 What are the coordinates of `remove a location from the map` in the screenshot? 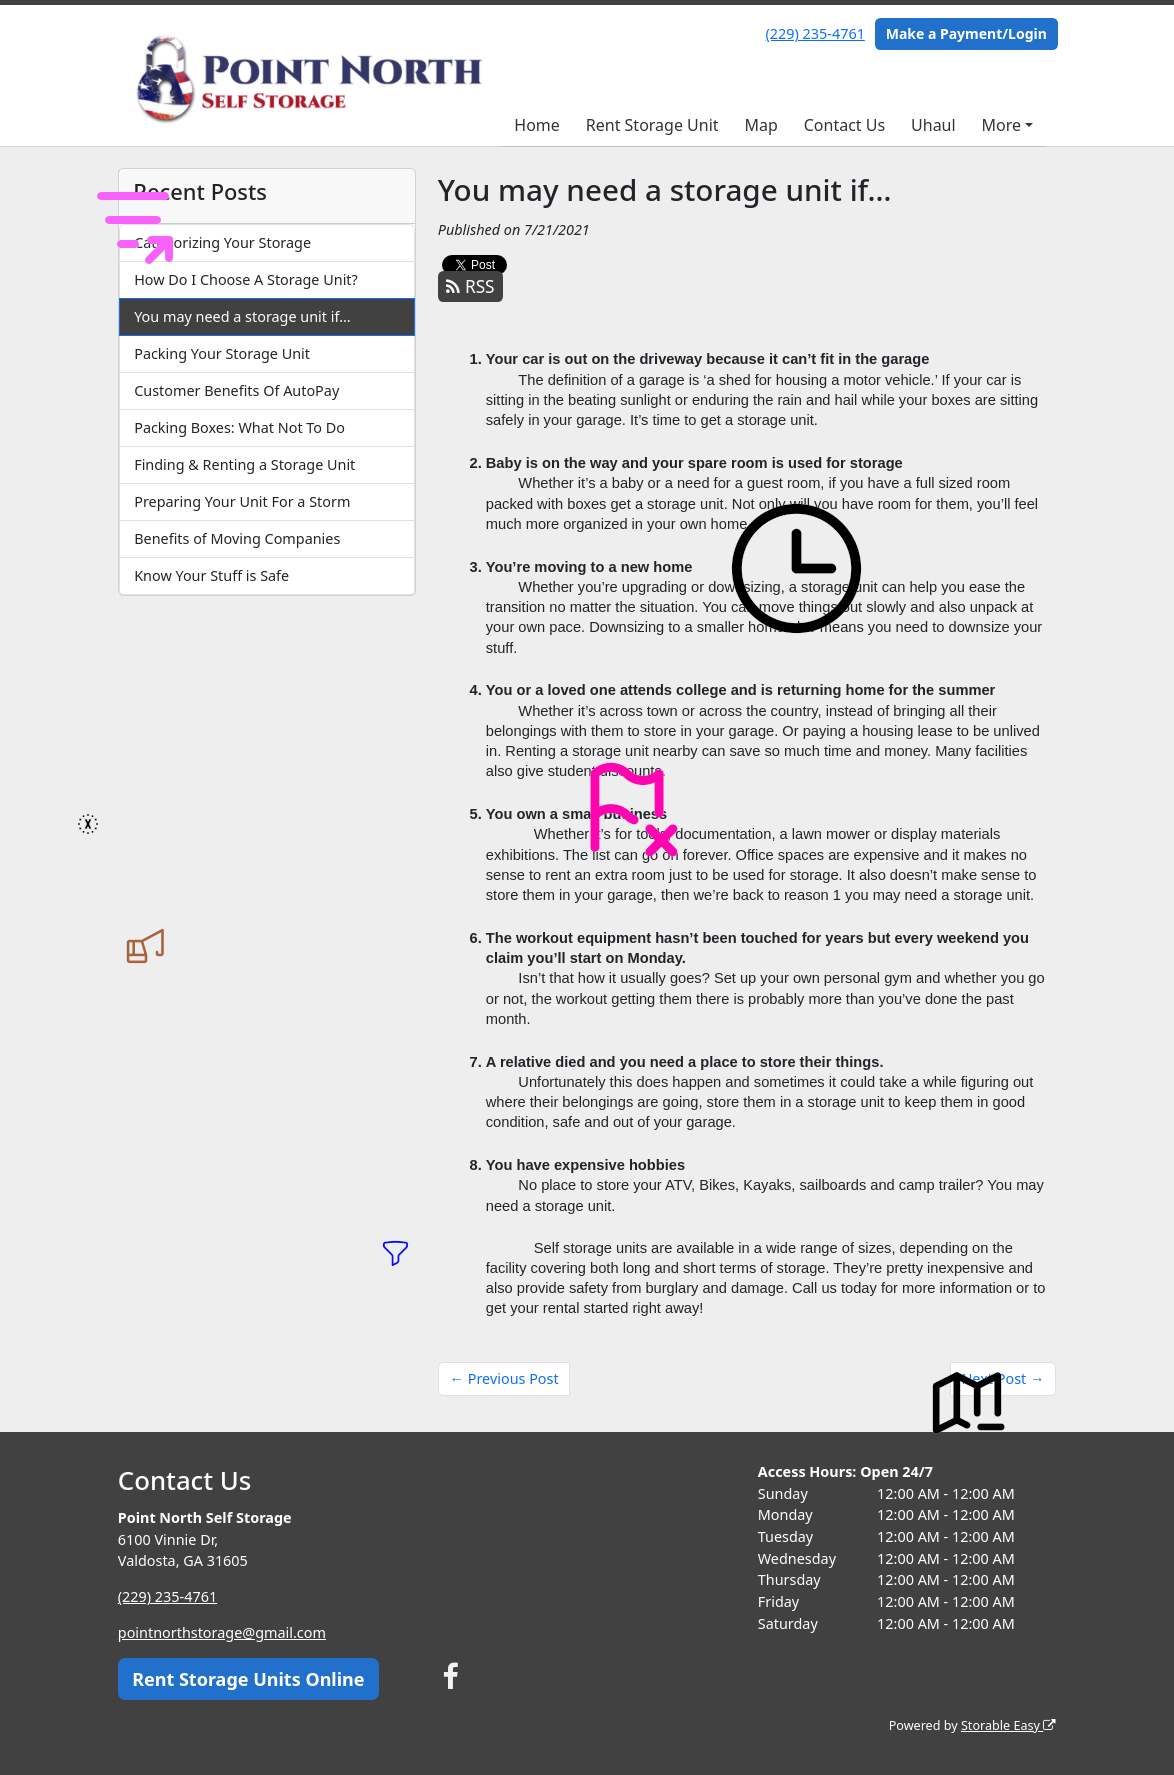 It's located at (967, 1403).